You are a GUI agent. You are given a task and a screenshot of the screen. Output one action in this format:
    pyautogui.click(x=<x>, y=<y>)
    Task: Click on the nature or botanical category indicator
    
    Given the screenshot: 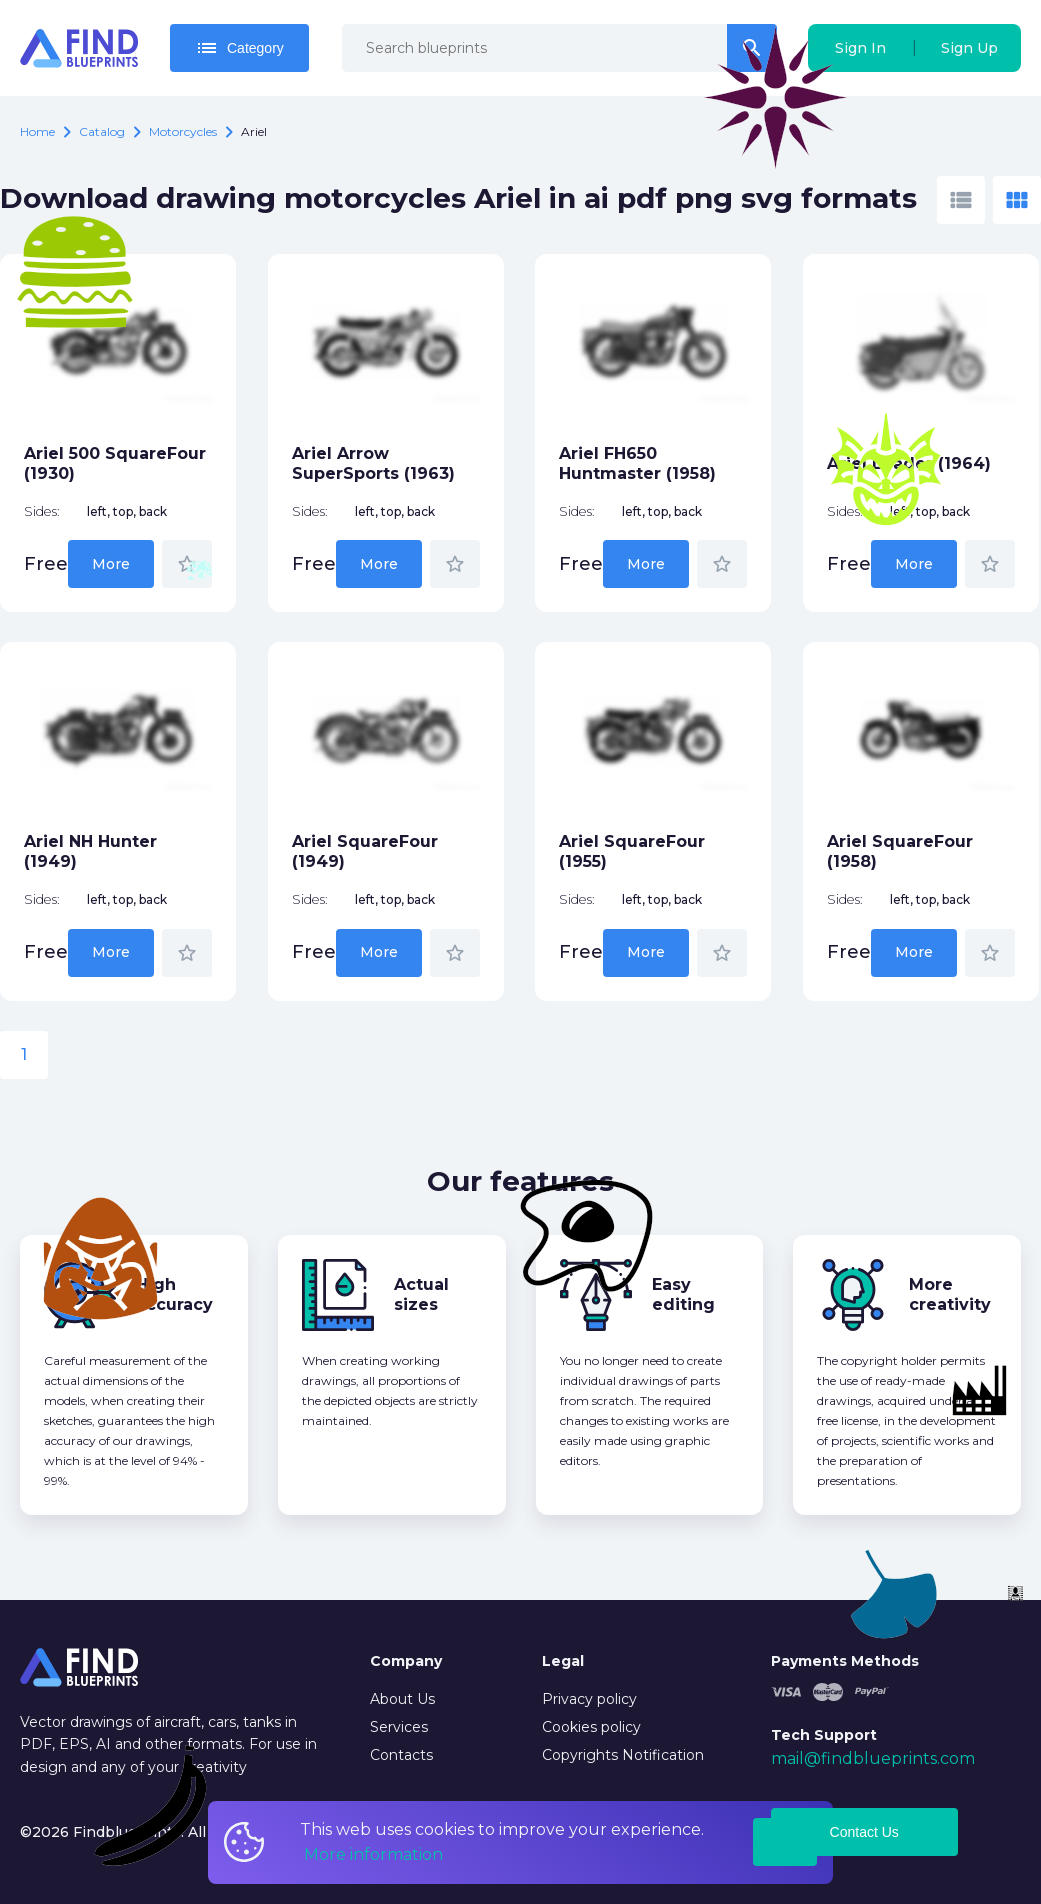 What is the action you would take?
    pyautogui.click(x=894, y=1594)
    